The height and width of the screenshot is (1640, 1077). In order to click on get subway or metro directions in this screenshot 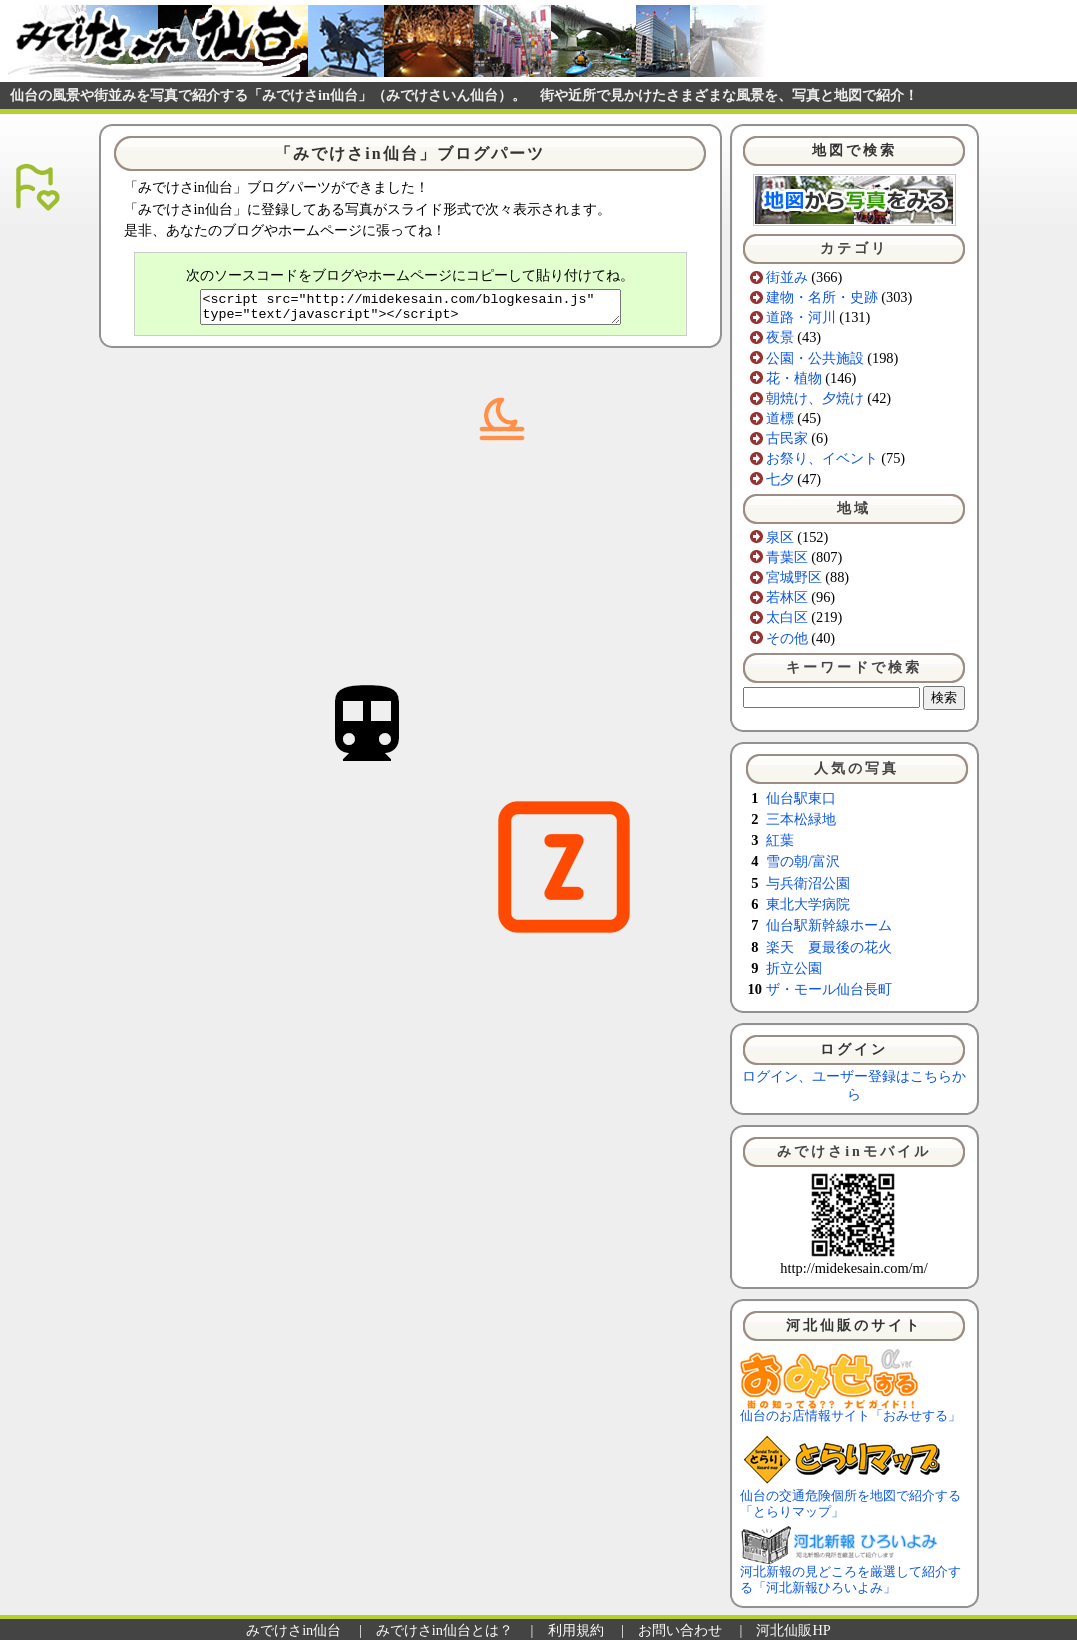, I will do `click(367, 725)`.